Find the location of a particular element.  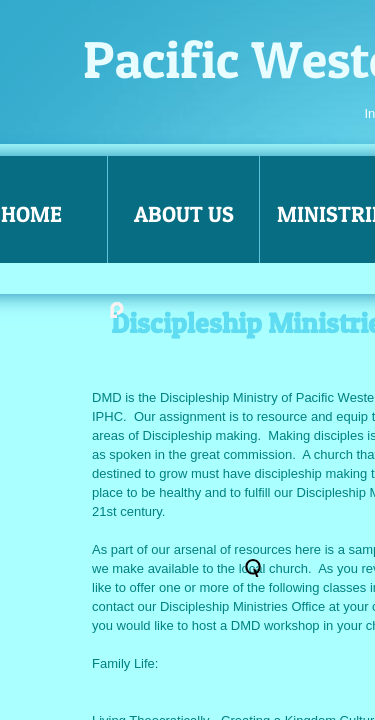

qualcomm company logo is located at coordinates (253, 568).